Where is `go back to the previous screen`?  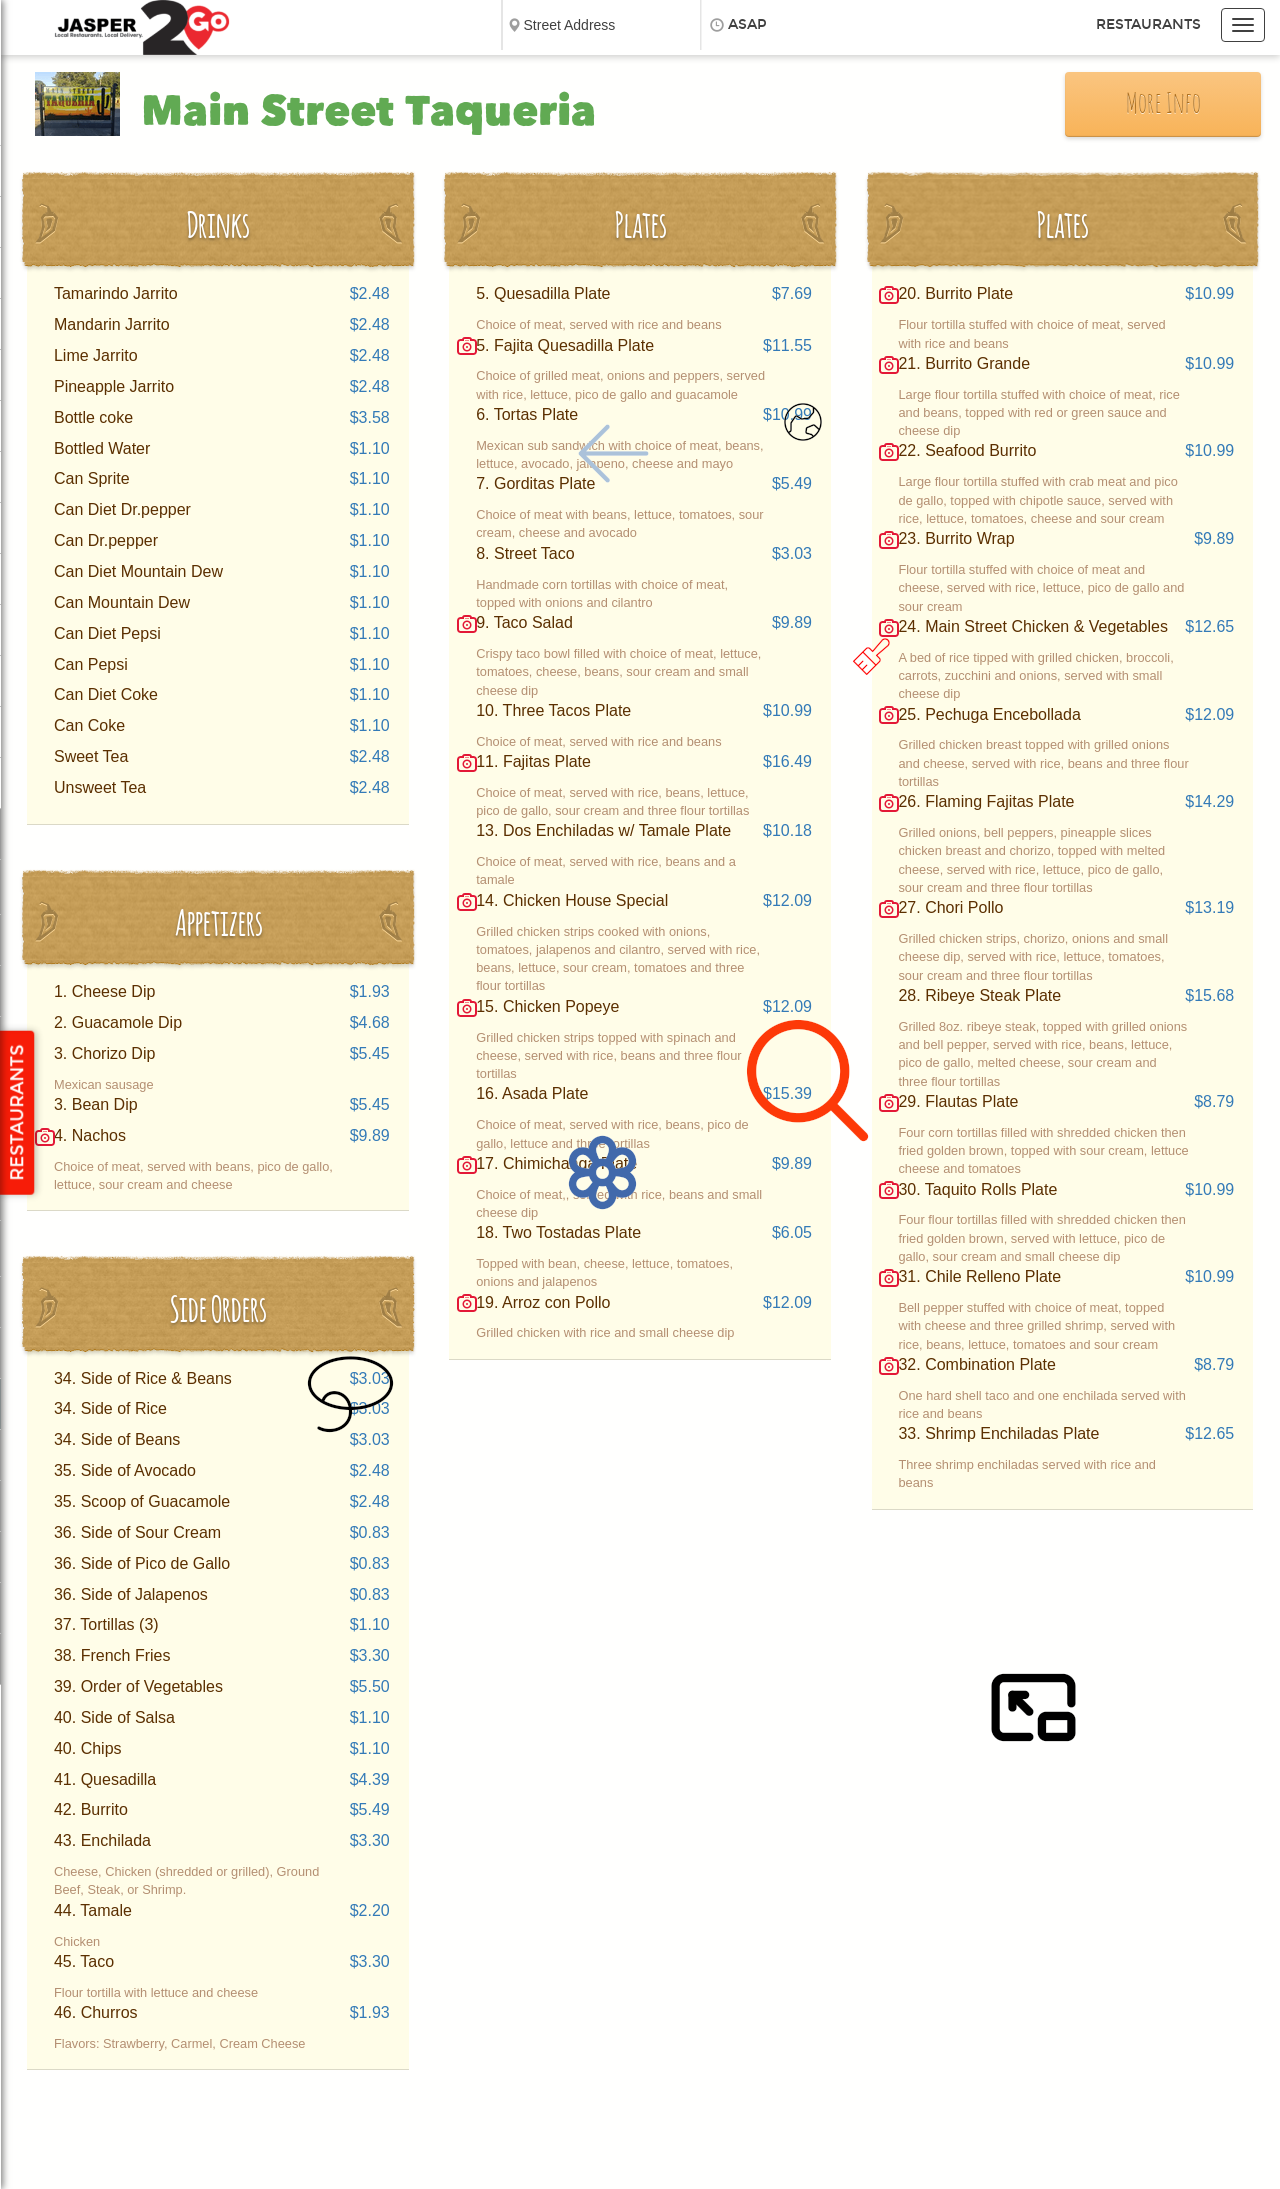
go back to the previous screen is located at coordinates (613, 453).